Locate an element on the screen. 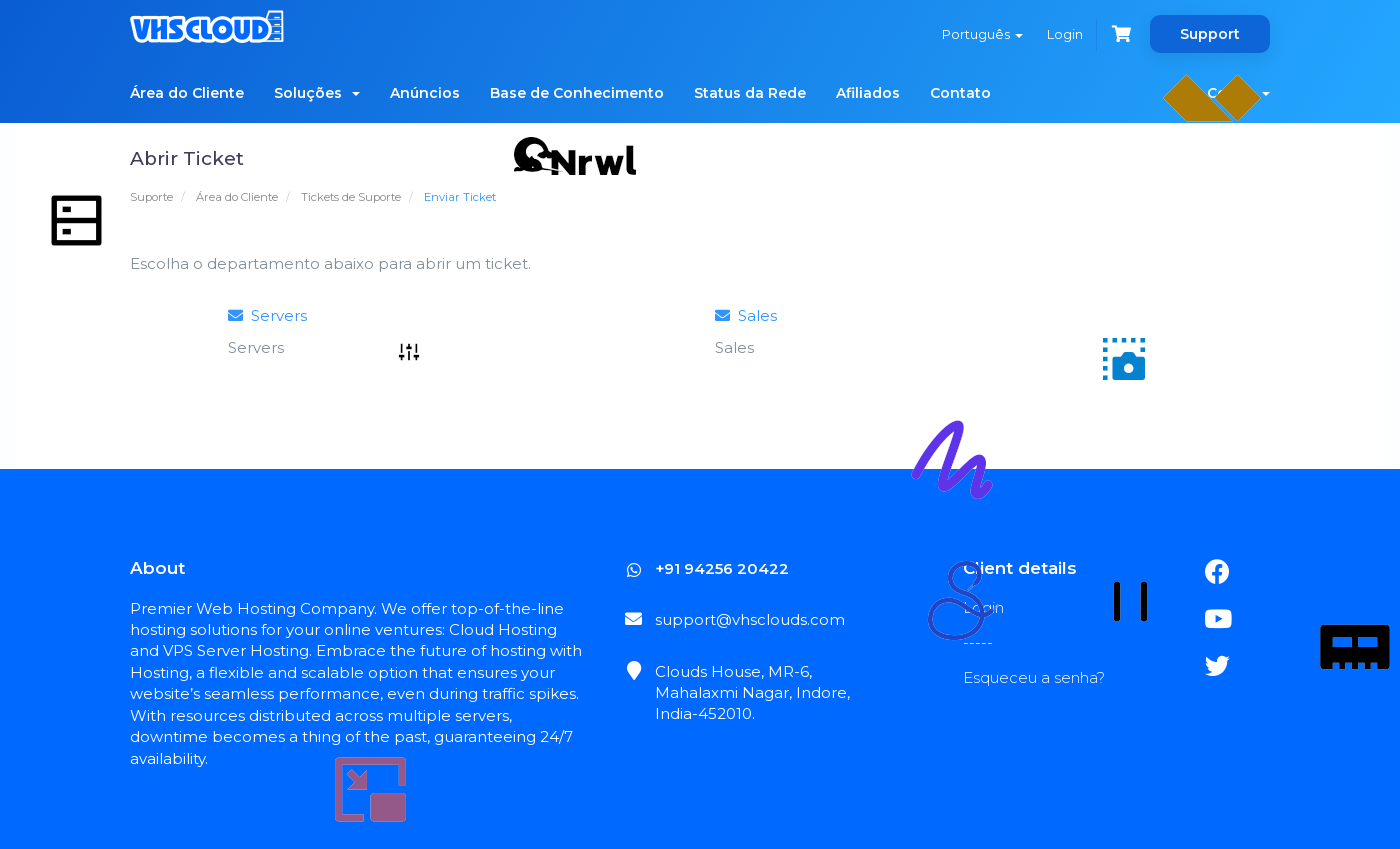 The image size is (1400, 849). nrwl company logo is located at coordinates (575, 156).